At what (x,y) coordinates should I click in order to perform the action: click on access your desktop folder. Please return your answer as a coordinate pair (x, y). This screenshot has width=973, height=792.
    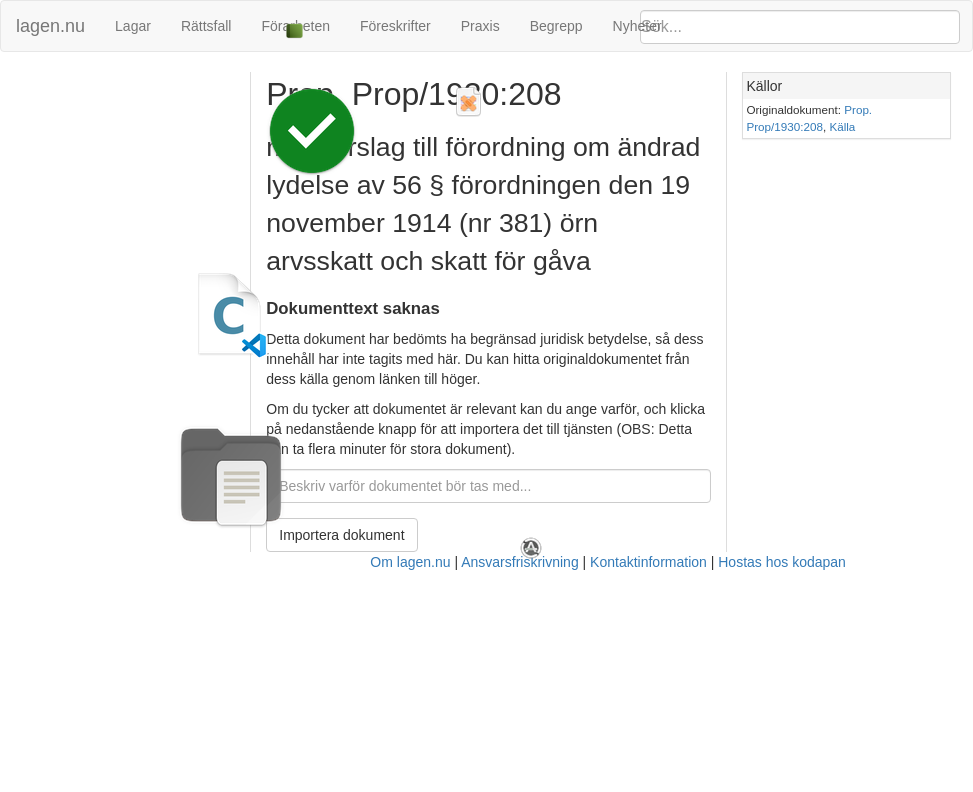
    Looking at the image, I should click on (294, 30).